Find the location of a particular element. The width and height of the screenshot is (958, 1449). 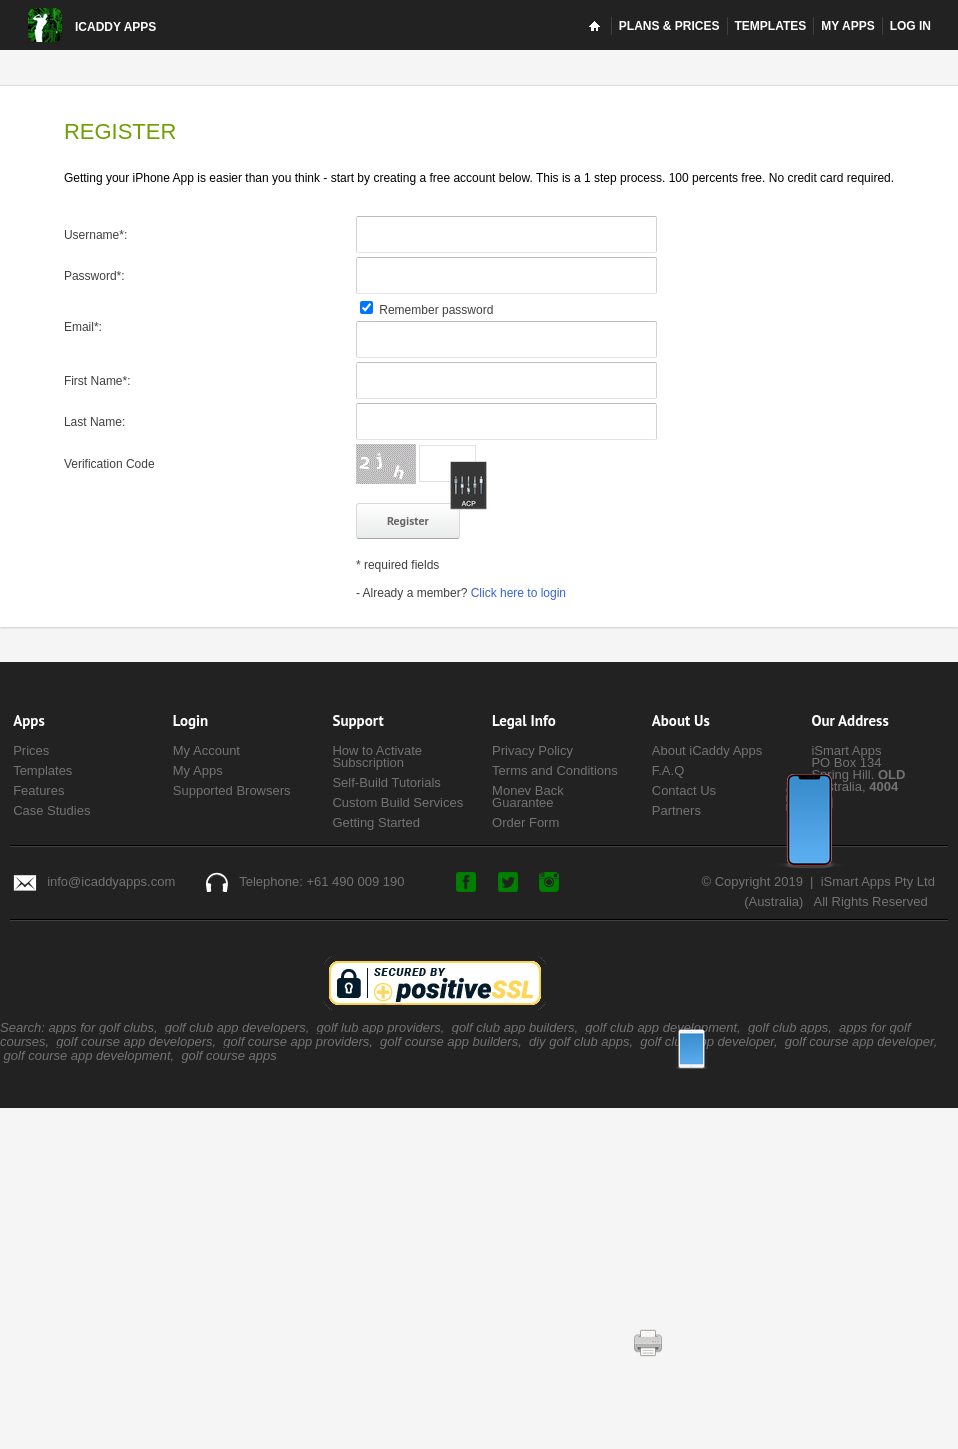

print the current document is located at coordinates (648, 1343).